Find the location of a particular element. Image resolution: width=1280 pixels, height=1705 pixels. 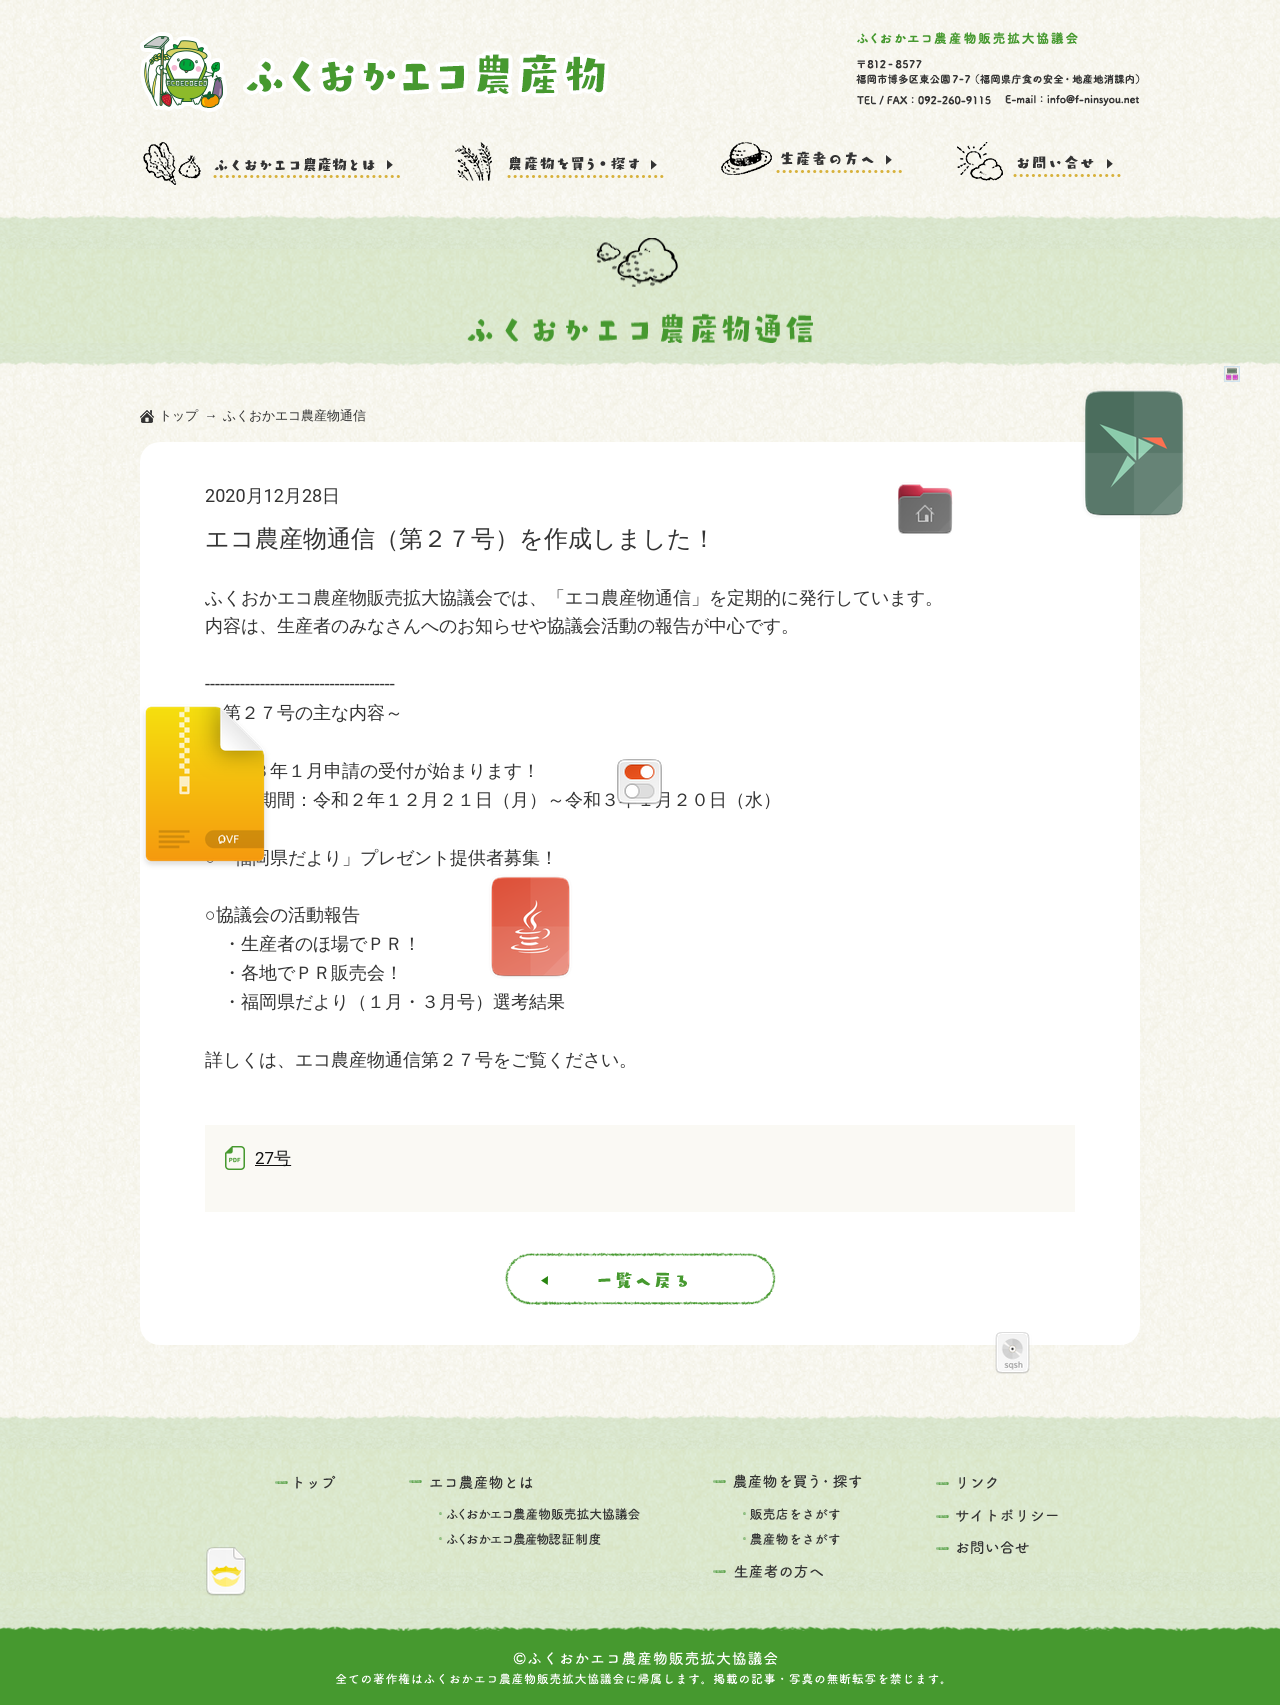

nim programming language source file is located at coordinates (226, 1571).